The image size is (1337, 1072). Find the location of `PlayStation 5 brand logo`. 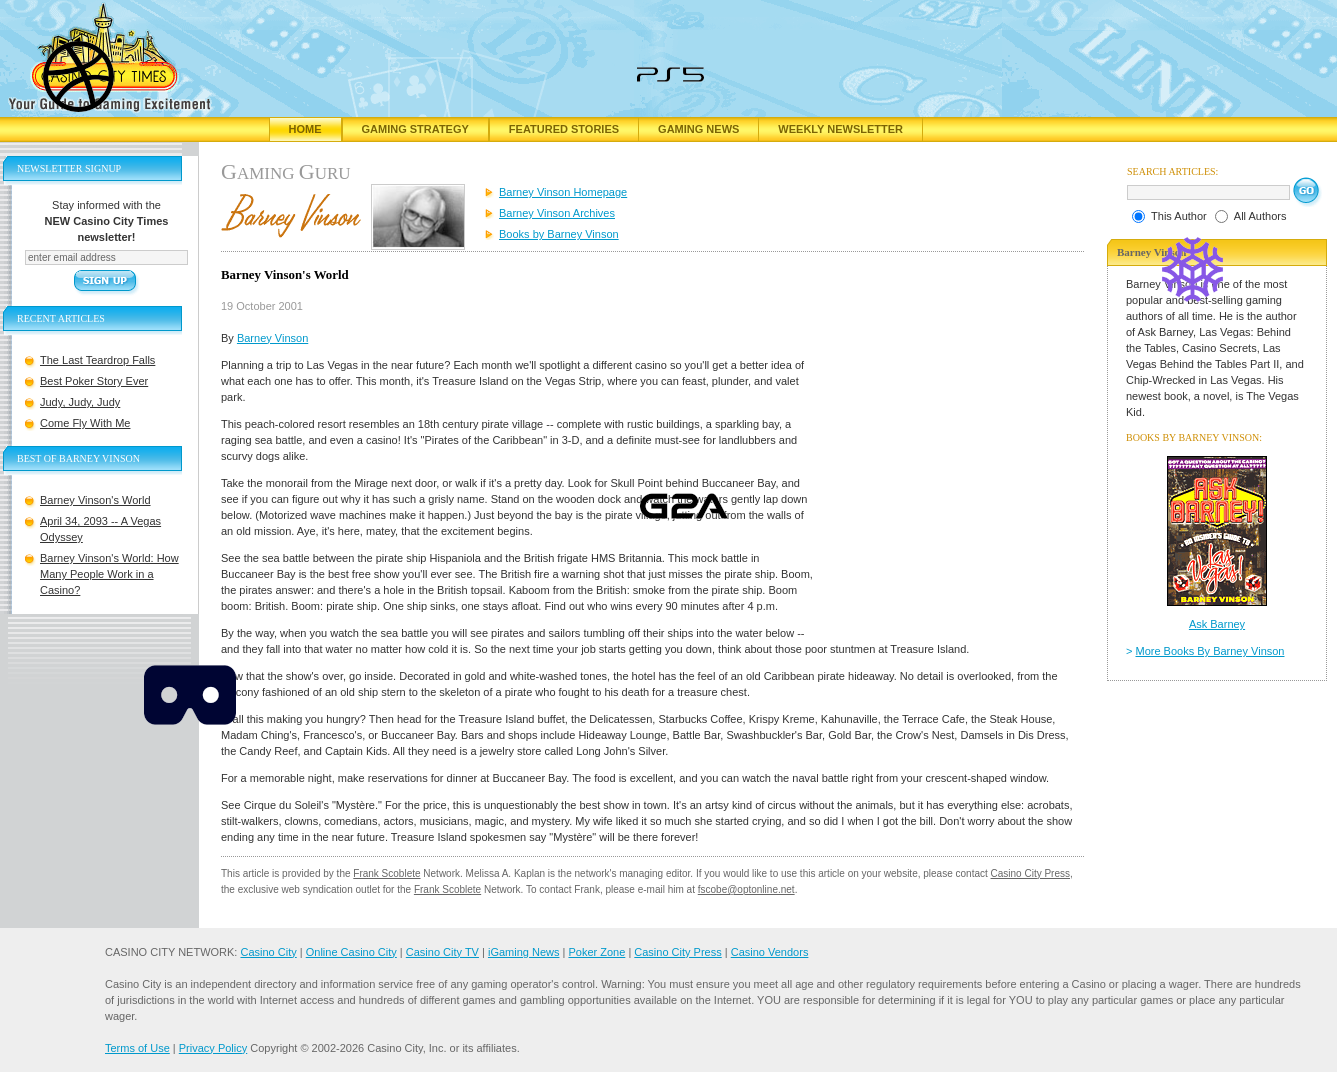

PlayStation 5 brand logo is located at coordinates (670, 74).